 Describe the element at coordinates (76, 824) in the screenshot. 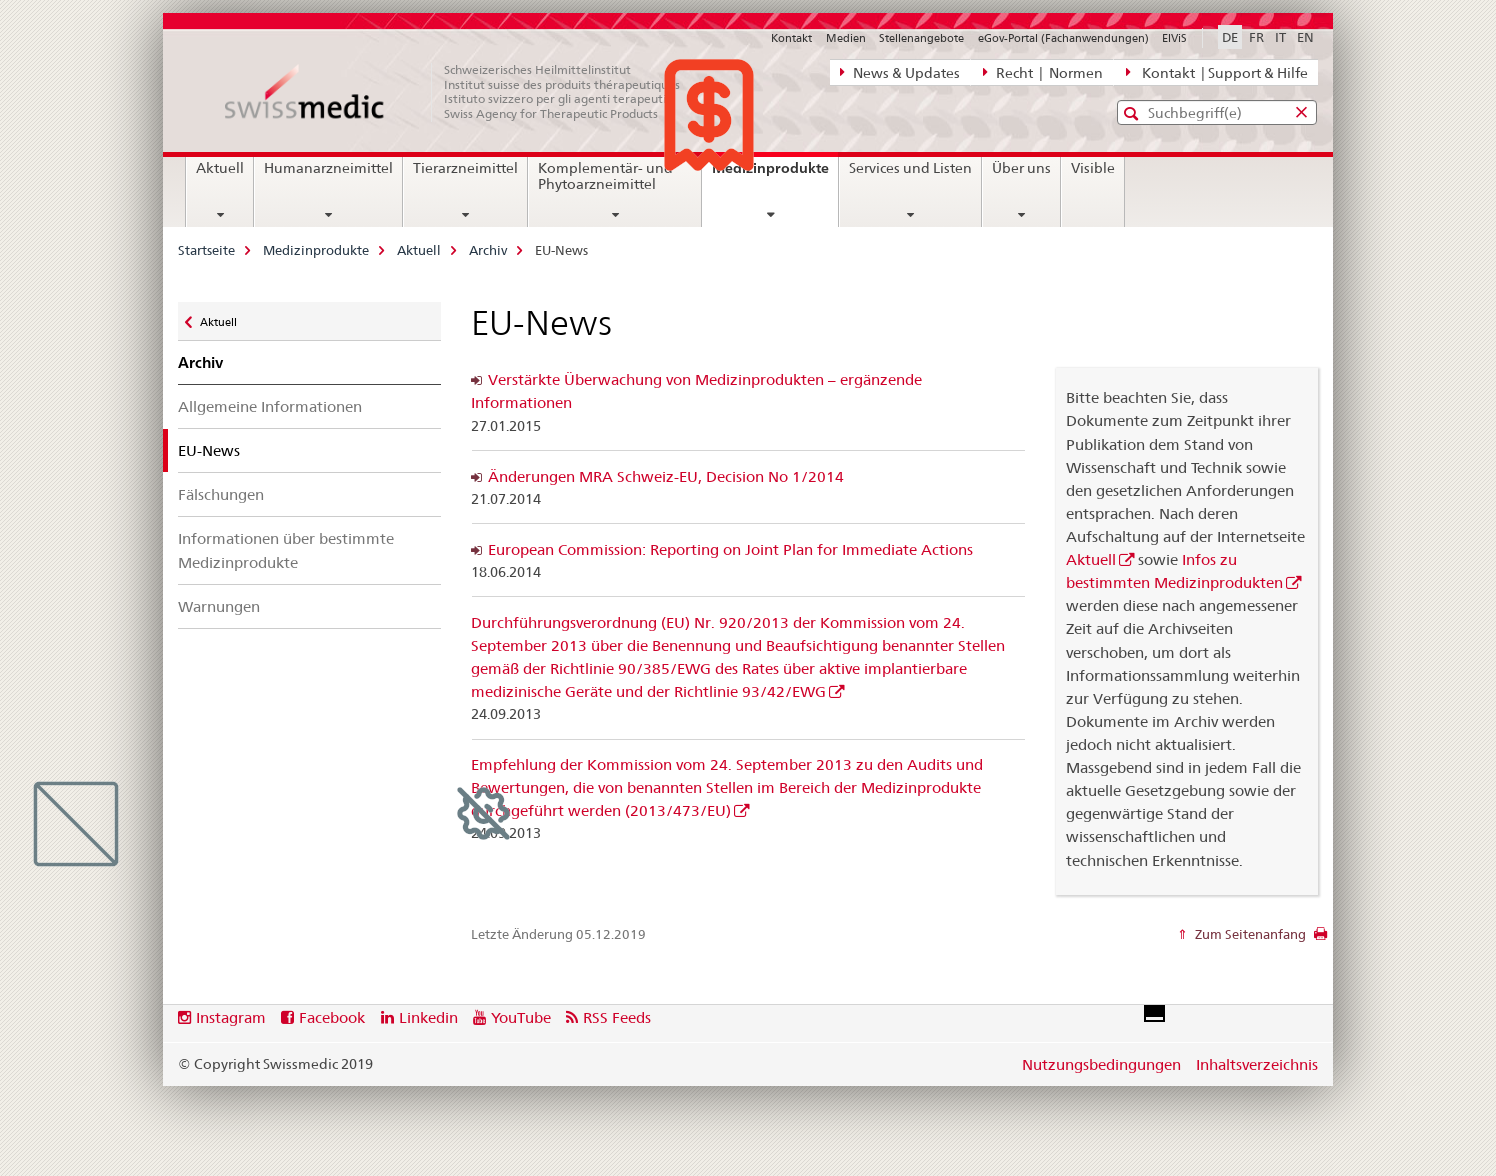

I see `placeholder for missing or unloaded image content` at that location.